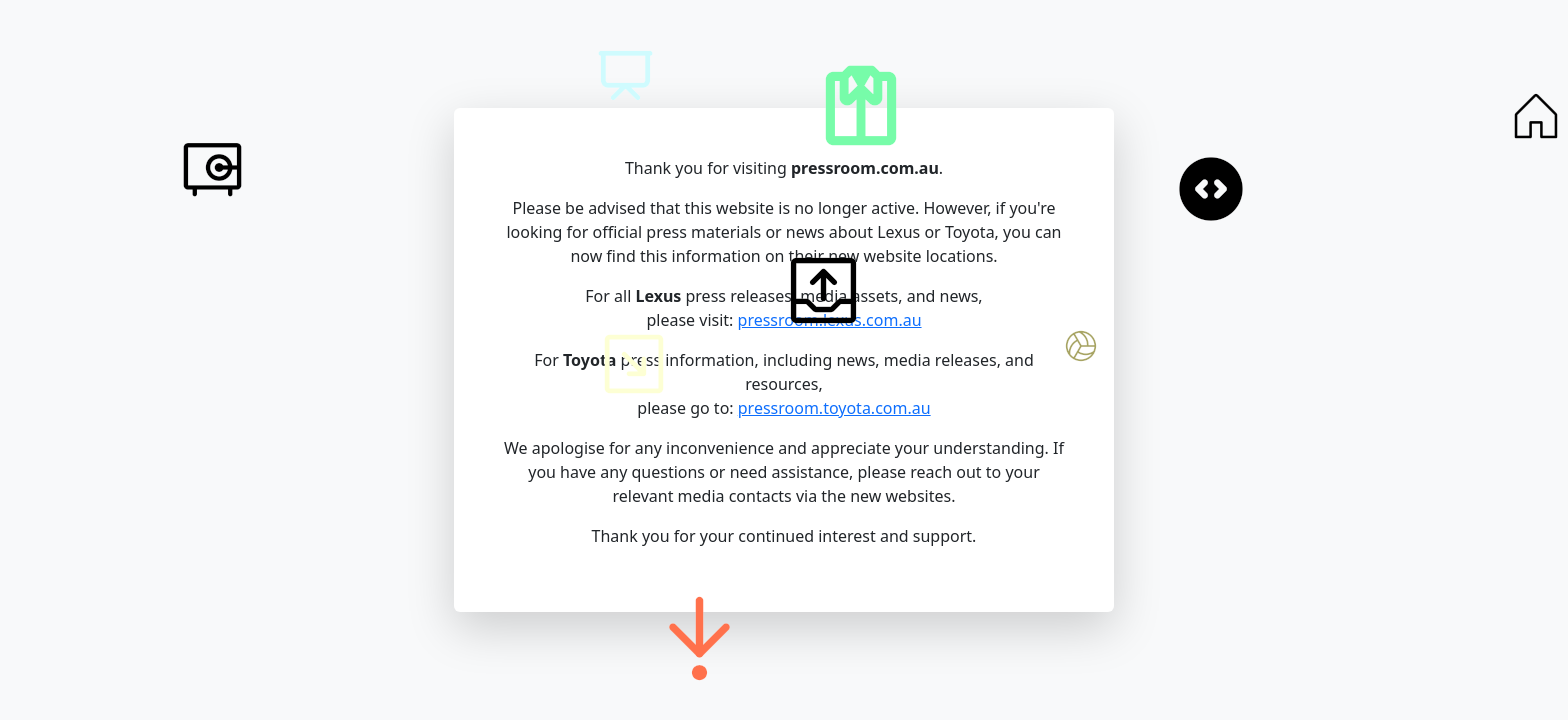 This screenshot has width=1568, height=720. Describe the element at coordinates (823, 290) in the screenshot. I see `upload a file from your device` at that location.